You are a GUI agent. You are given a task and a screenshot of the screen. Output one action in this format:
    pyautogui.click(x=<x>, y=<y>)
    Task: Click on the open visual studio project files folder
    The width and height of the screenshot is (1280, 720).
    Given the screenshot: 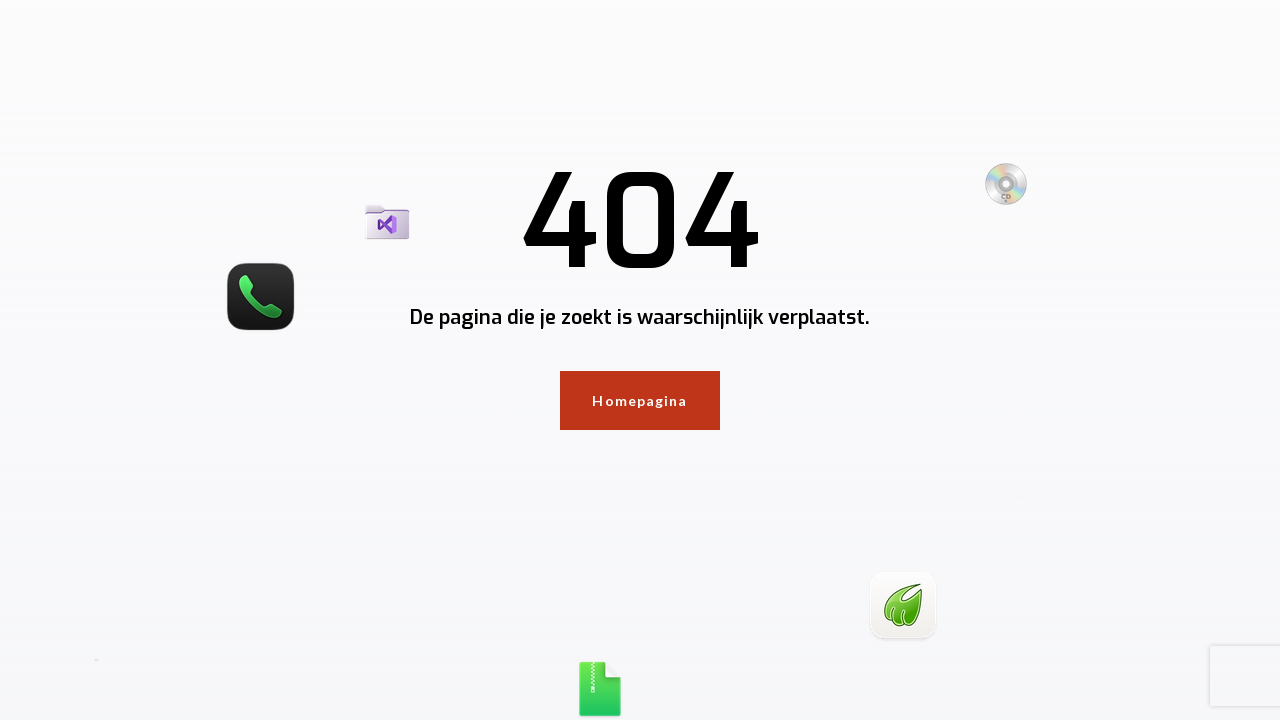 What is the action you would take?
    pyautogui.click(x=387, y=223)
    